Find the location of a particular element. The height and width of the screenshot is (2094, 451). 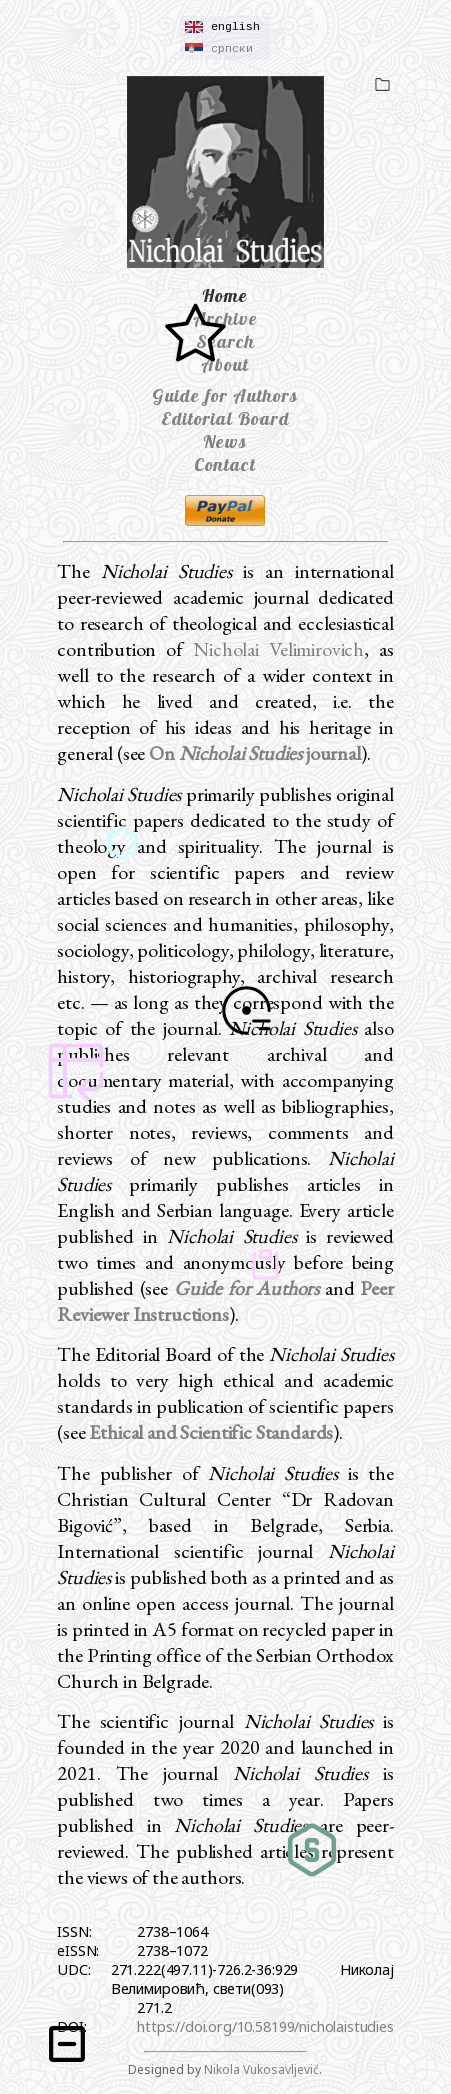

add item to favorites is located at coordinates (195, 335).